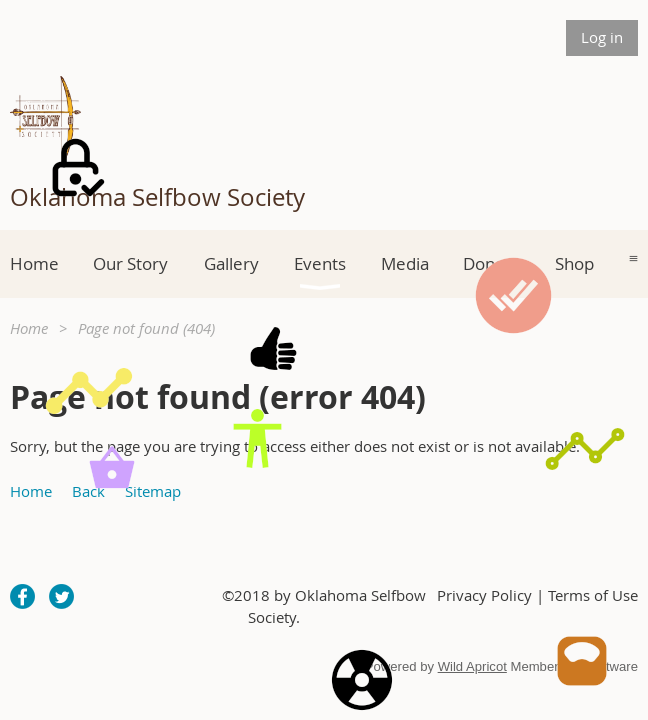 This screenshot has width=648, height=720. I want to click on view weight or body measurements, so click(582, 661).